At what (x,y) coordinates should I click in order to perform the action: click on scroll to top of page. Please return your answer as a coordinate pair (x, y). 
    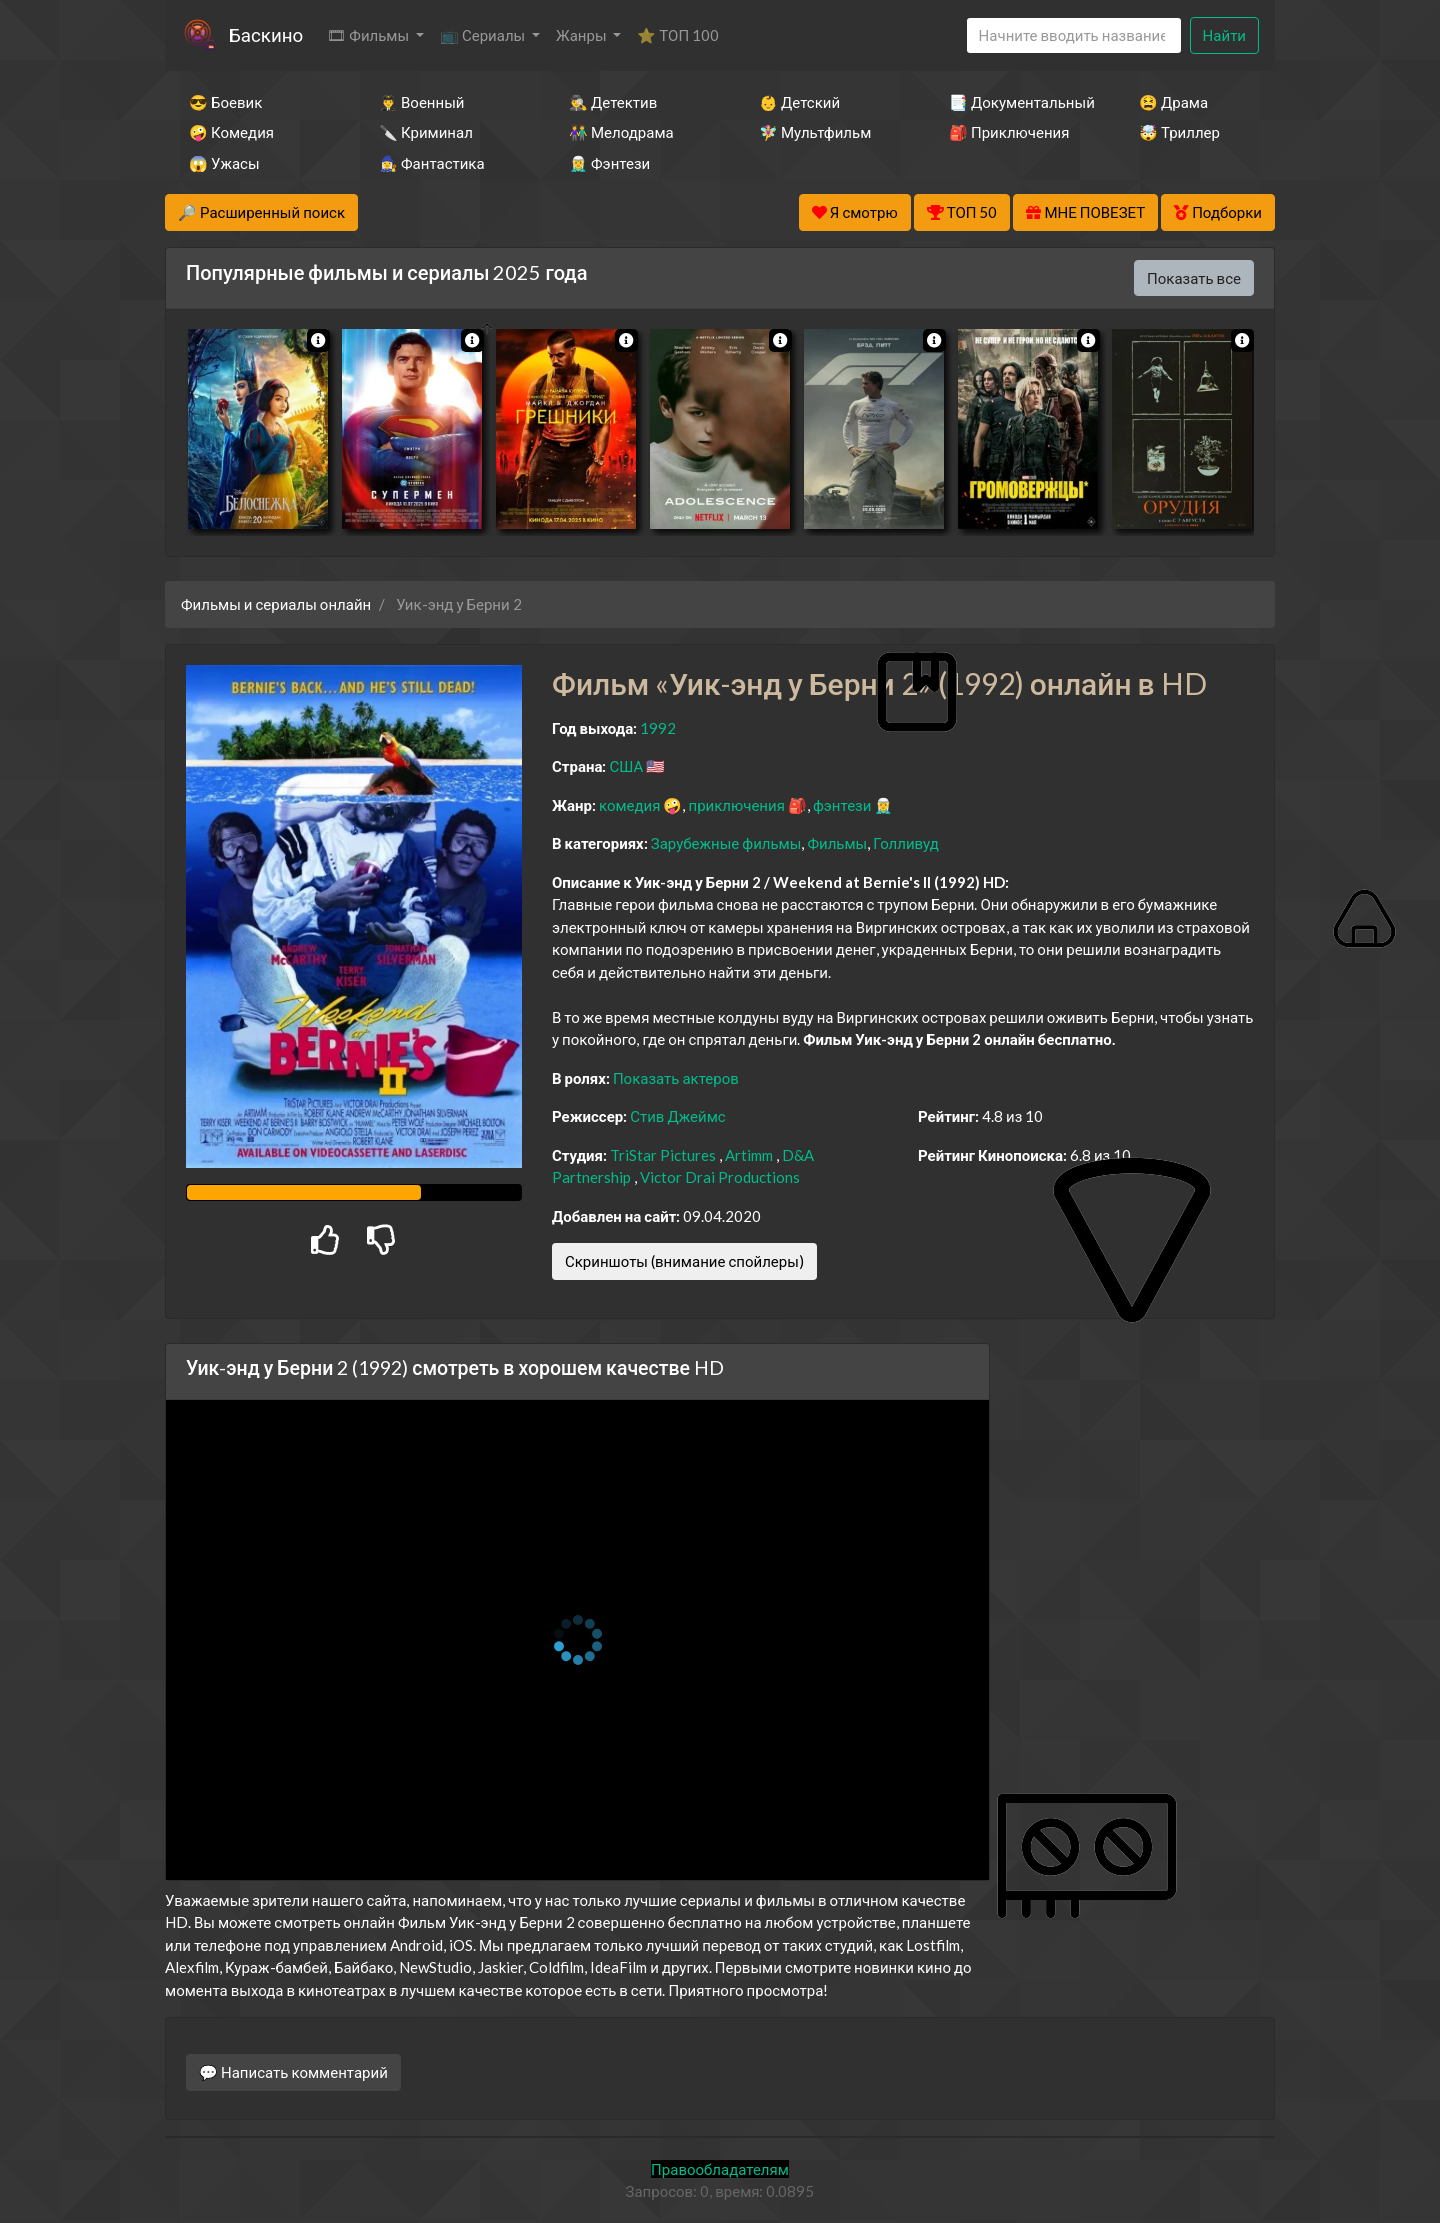
    Looking at the image, I should click on (487, 328).